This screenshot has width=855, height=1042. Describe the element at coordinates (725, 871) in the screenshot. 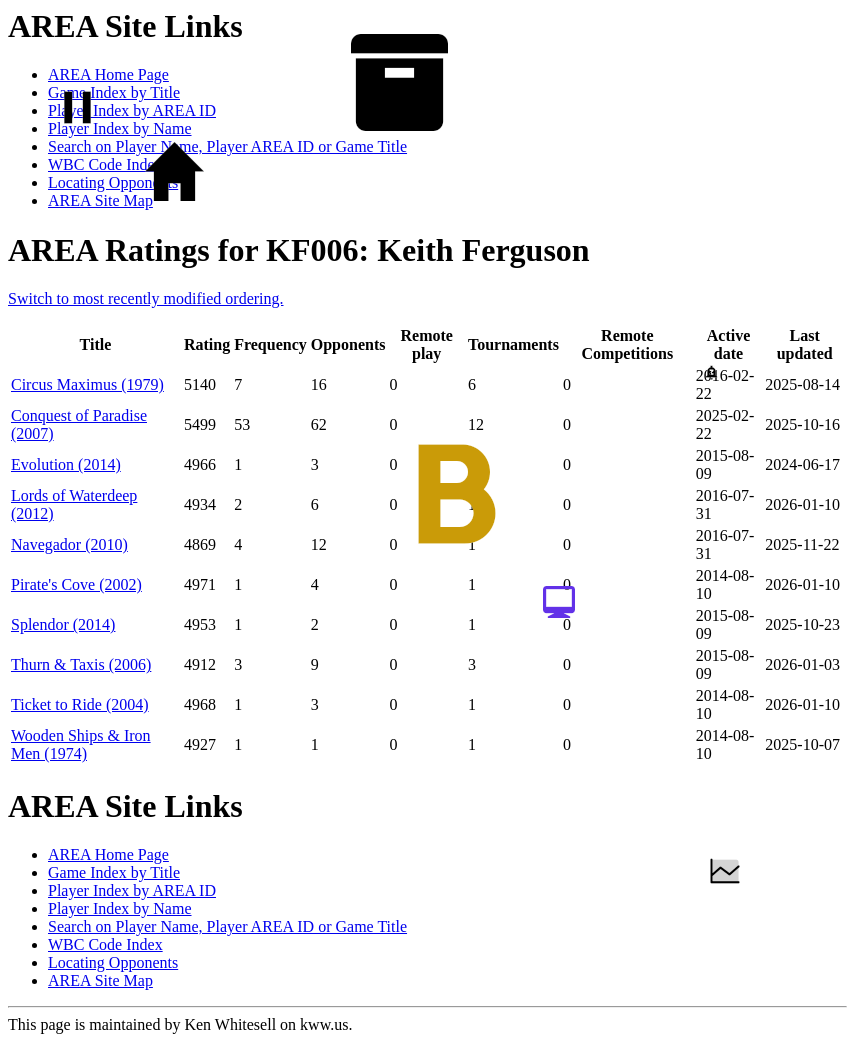

I see `view analytics or performance data` at that location.